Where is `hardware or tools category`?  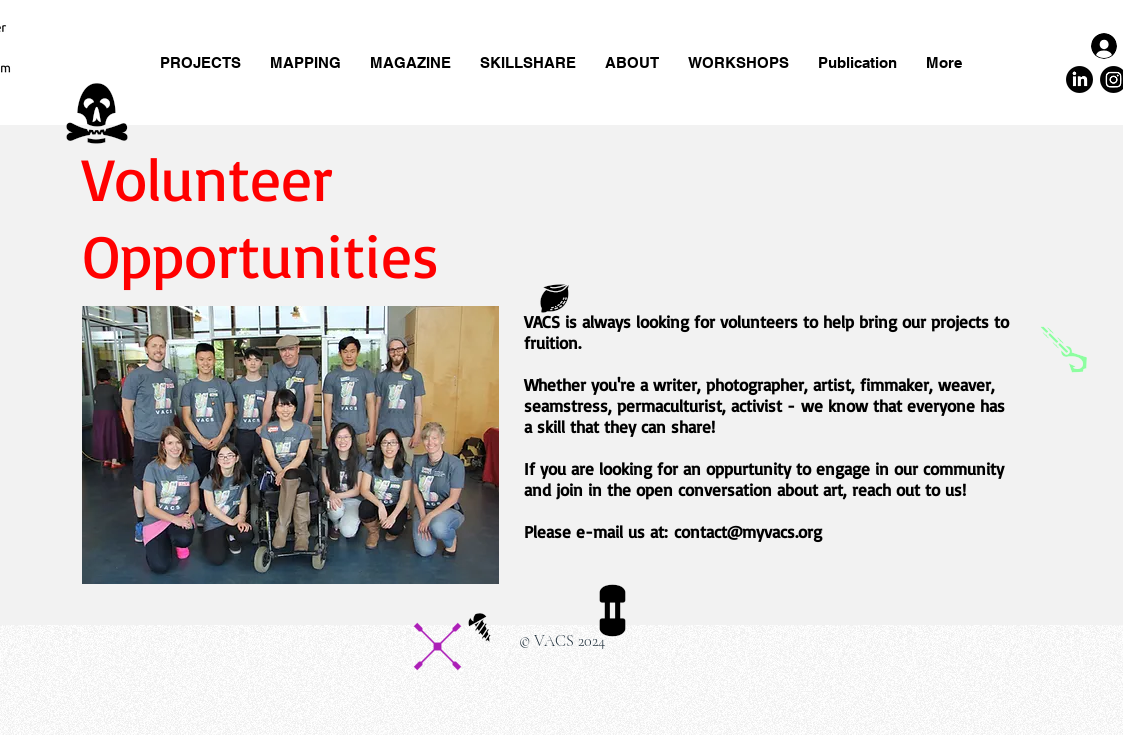 hardware or tools category is located at coordinates (479, 627).